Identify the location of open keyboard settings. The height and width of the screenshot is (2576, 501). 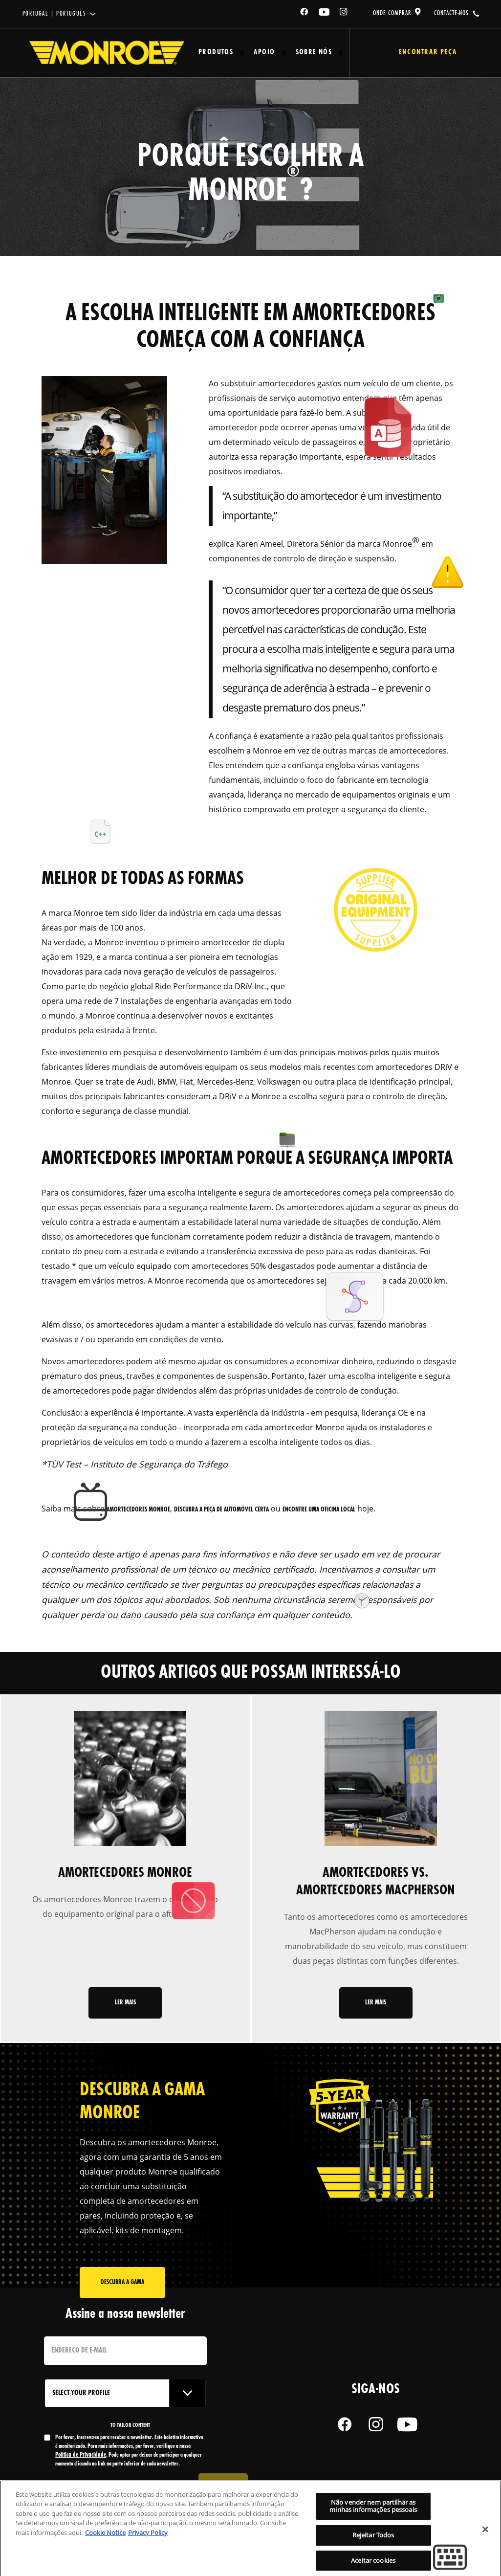
(450, 2557).